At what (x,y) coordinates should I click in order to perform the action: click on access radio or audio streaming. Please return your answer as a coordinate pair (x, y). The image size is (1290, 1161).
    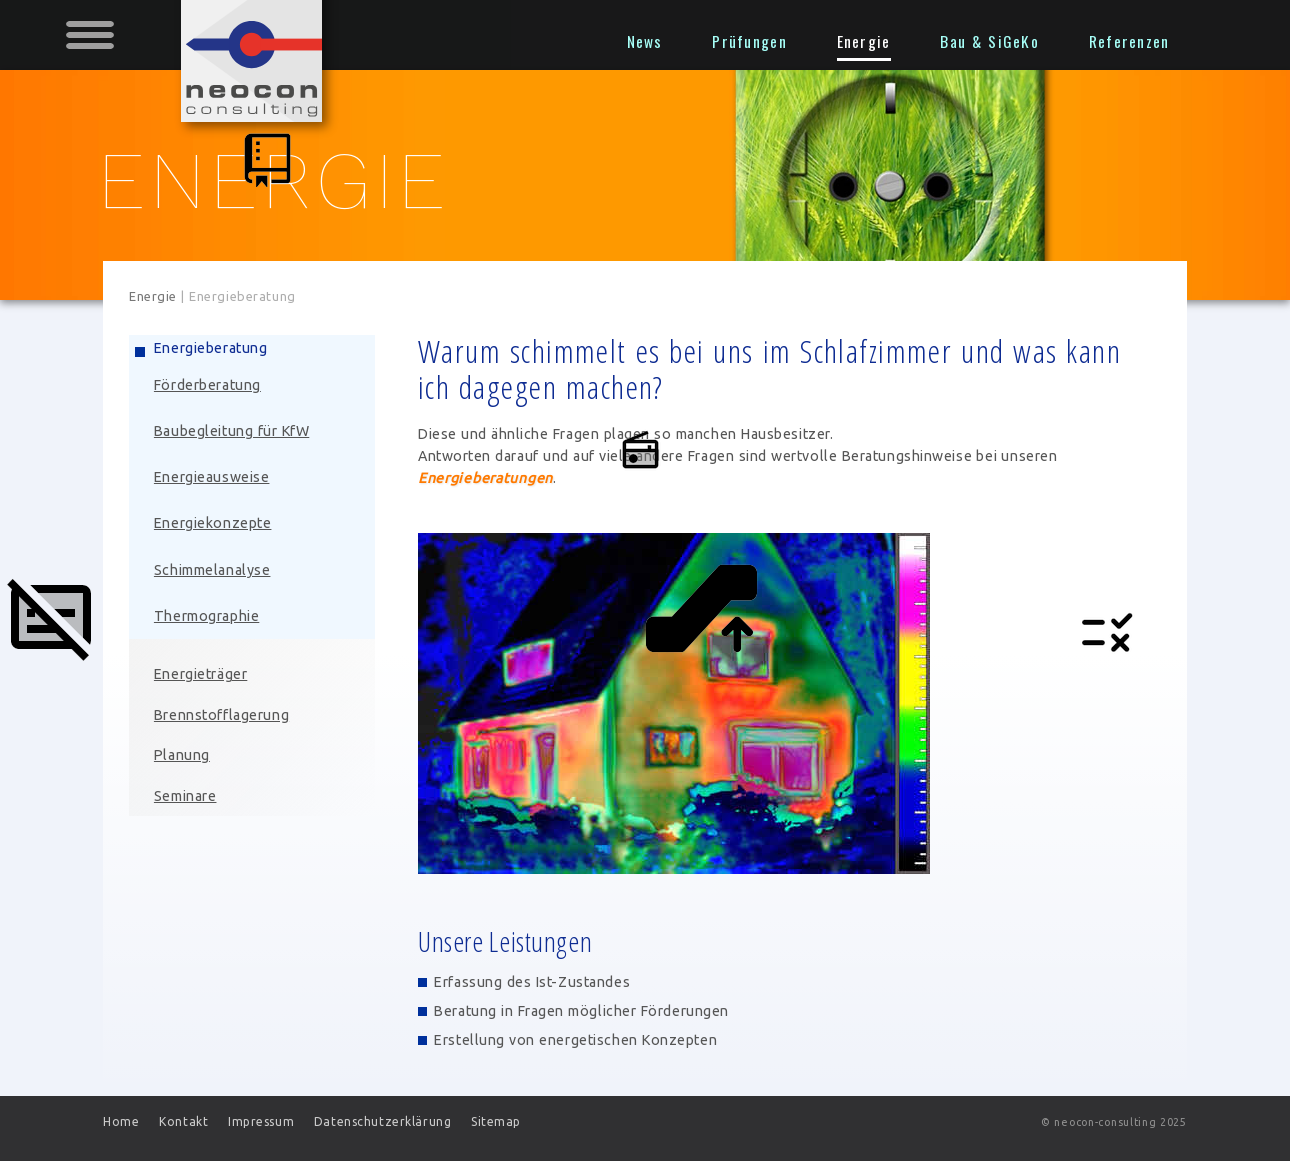
    Looking at the image, I should click on (640, 450).